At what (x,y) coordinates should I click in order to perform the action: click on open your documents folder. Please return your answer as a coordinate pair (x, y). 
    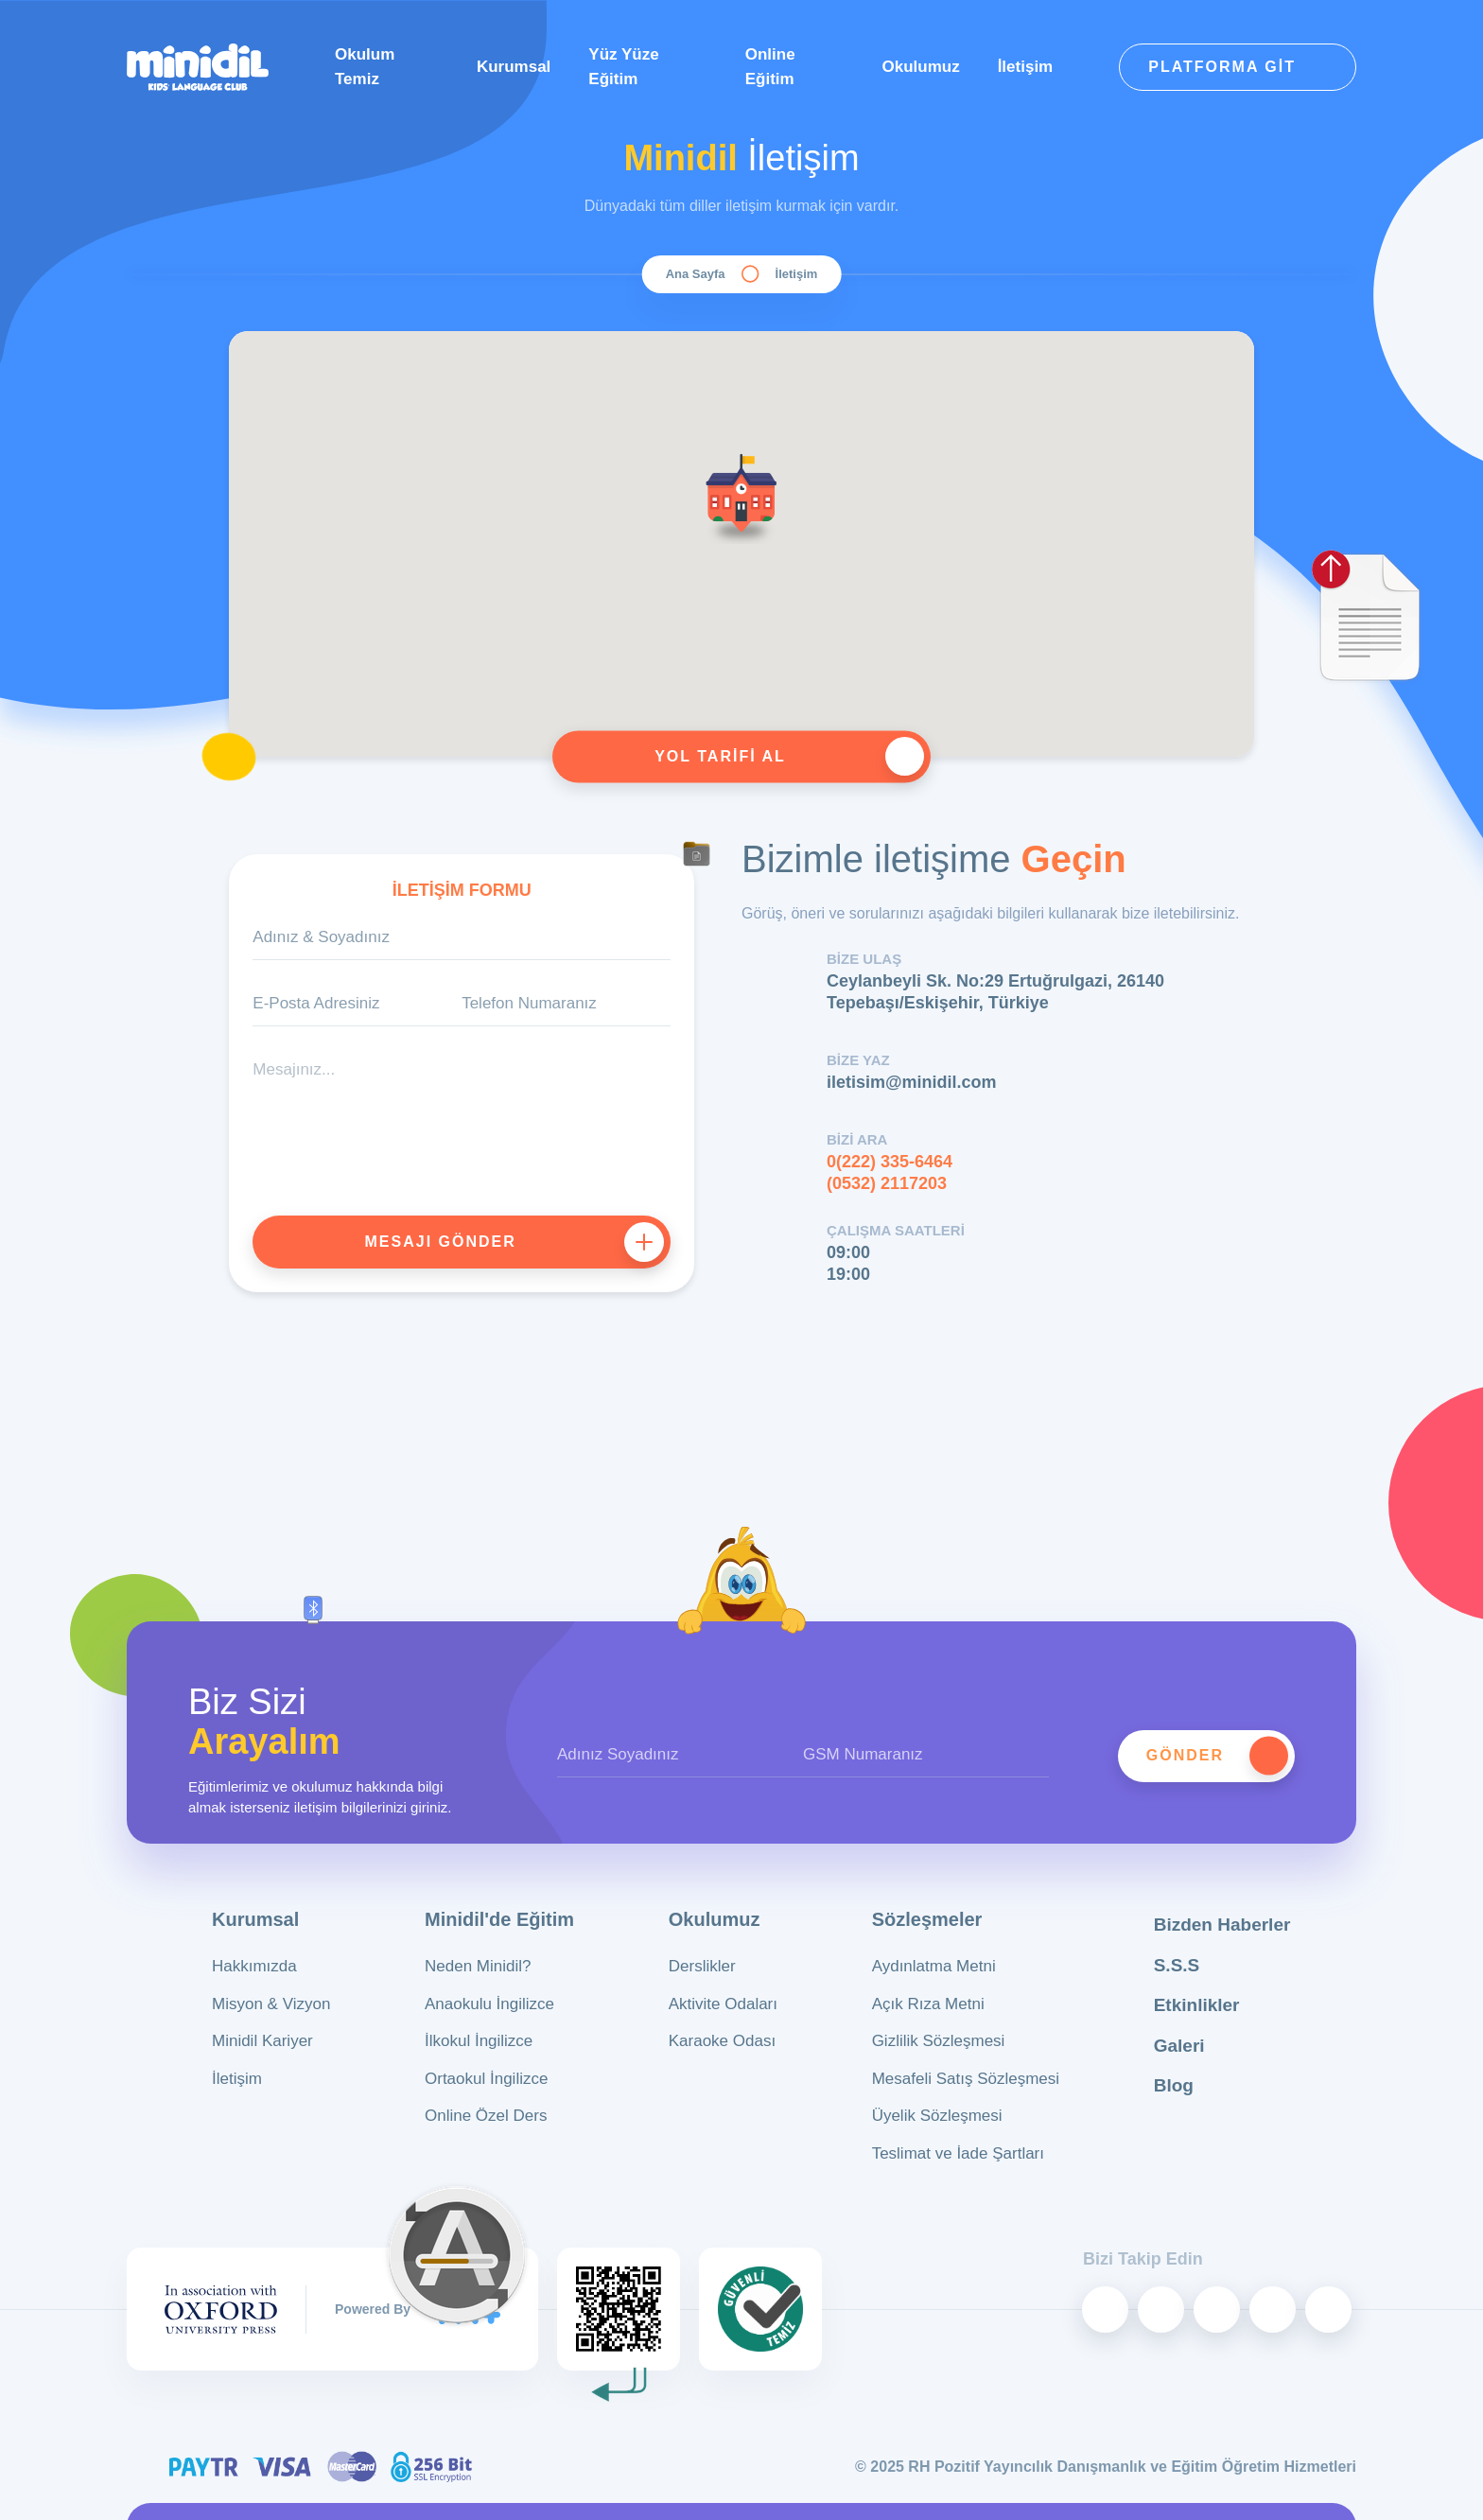
    Looking at the image, I should click on (696, 853).